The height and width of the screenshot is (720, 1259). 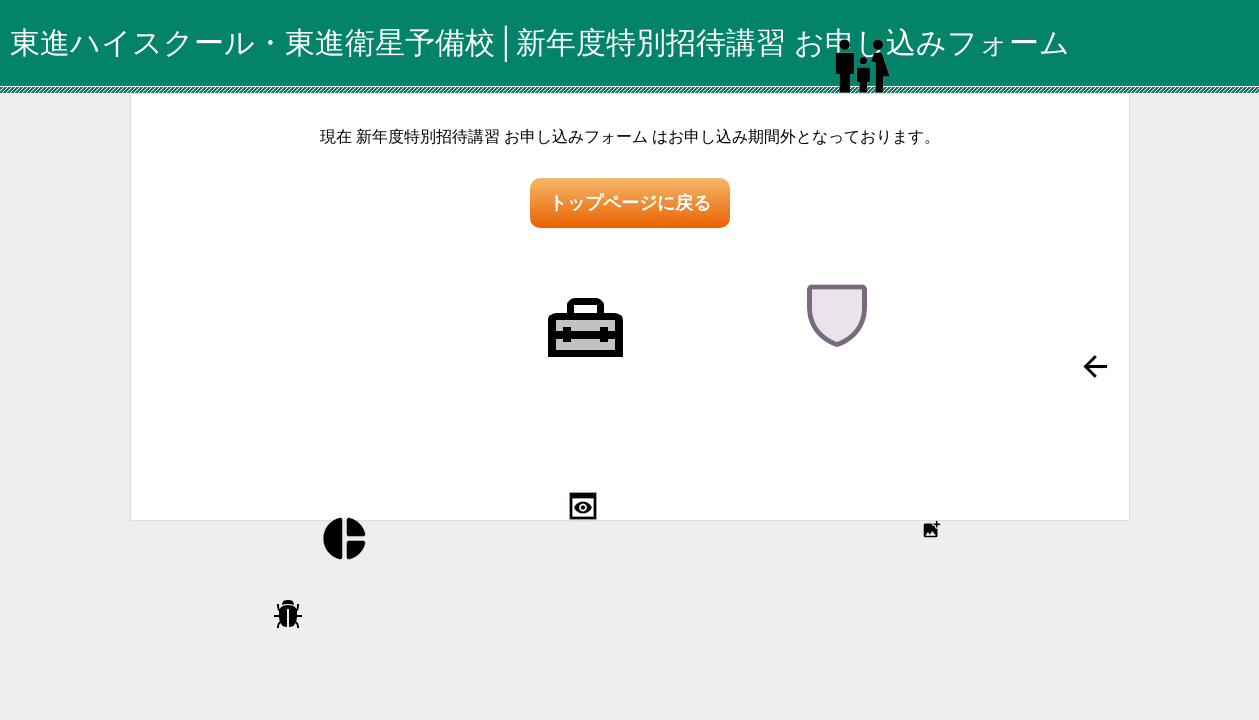 What do you see at coordinates (862, 66) in the screenshot?
I see `indicates family restroom facility nearby` at bounding box center [862, 66].